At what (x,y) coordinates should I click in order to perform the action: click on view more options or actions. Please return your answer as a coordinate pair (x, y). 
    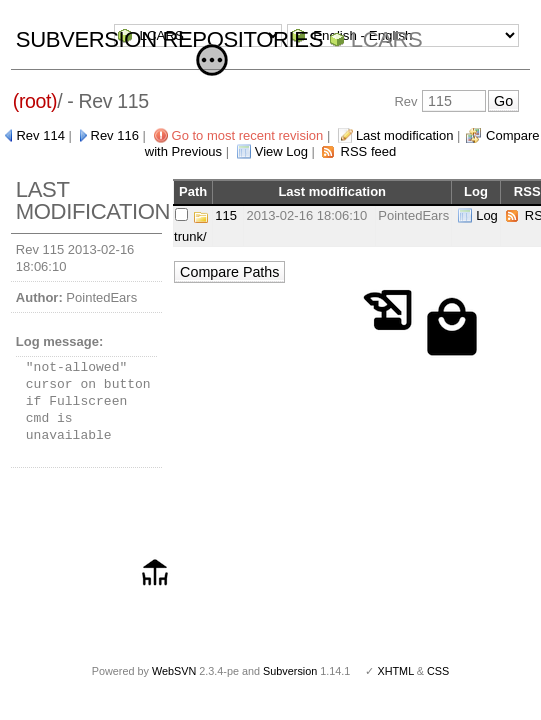
    Looking at the image, I should click on (212, 60).